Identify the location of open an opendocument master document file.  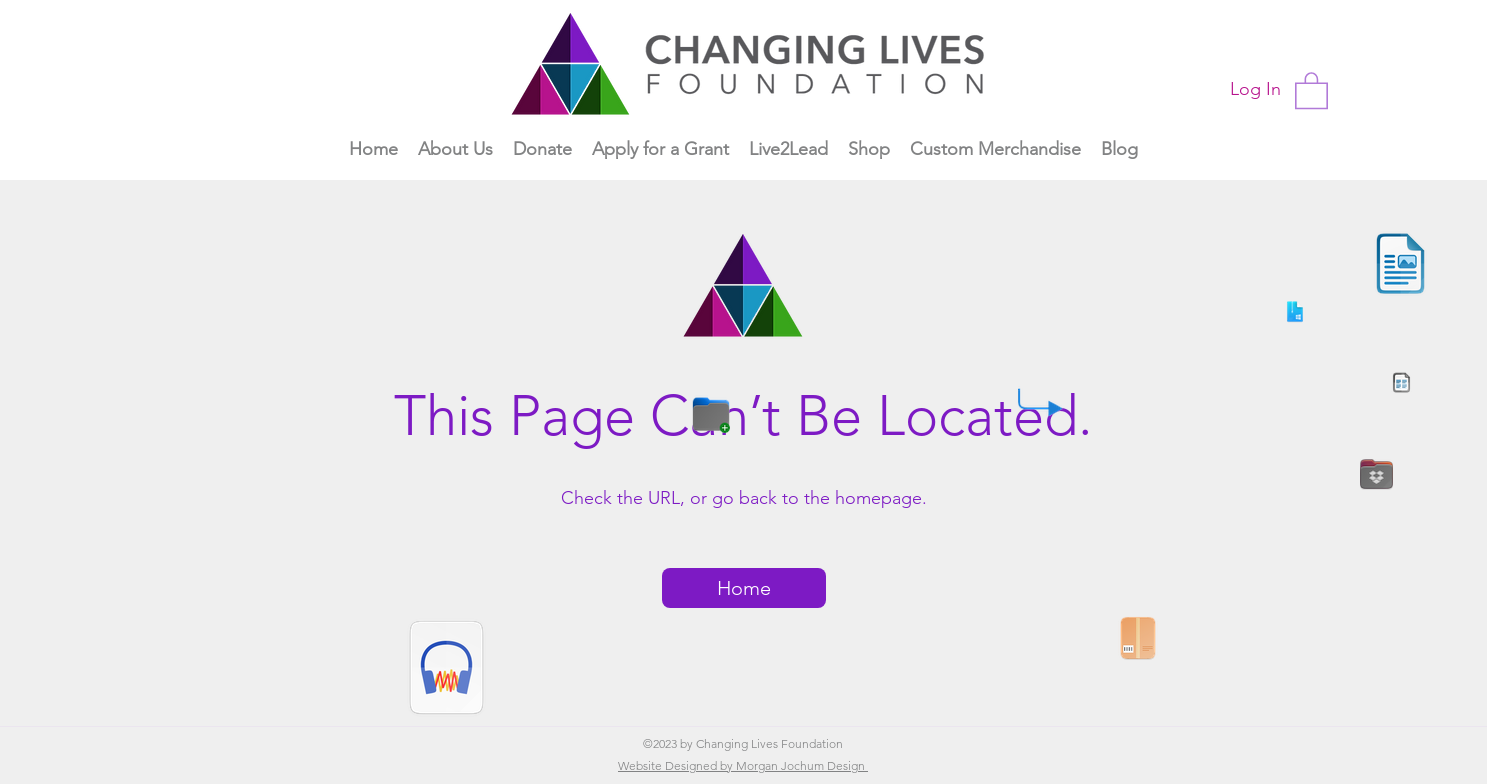
(1401, 382).